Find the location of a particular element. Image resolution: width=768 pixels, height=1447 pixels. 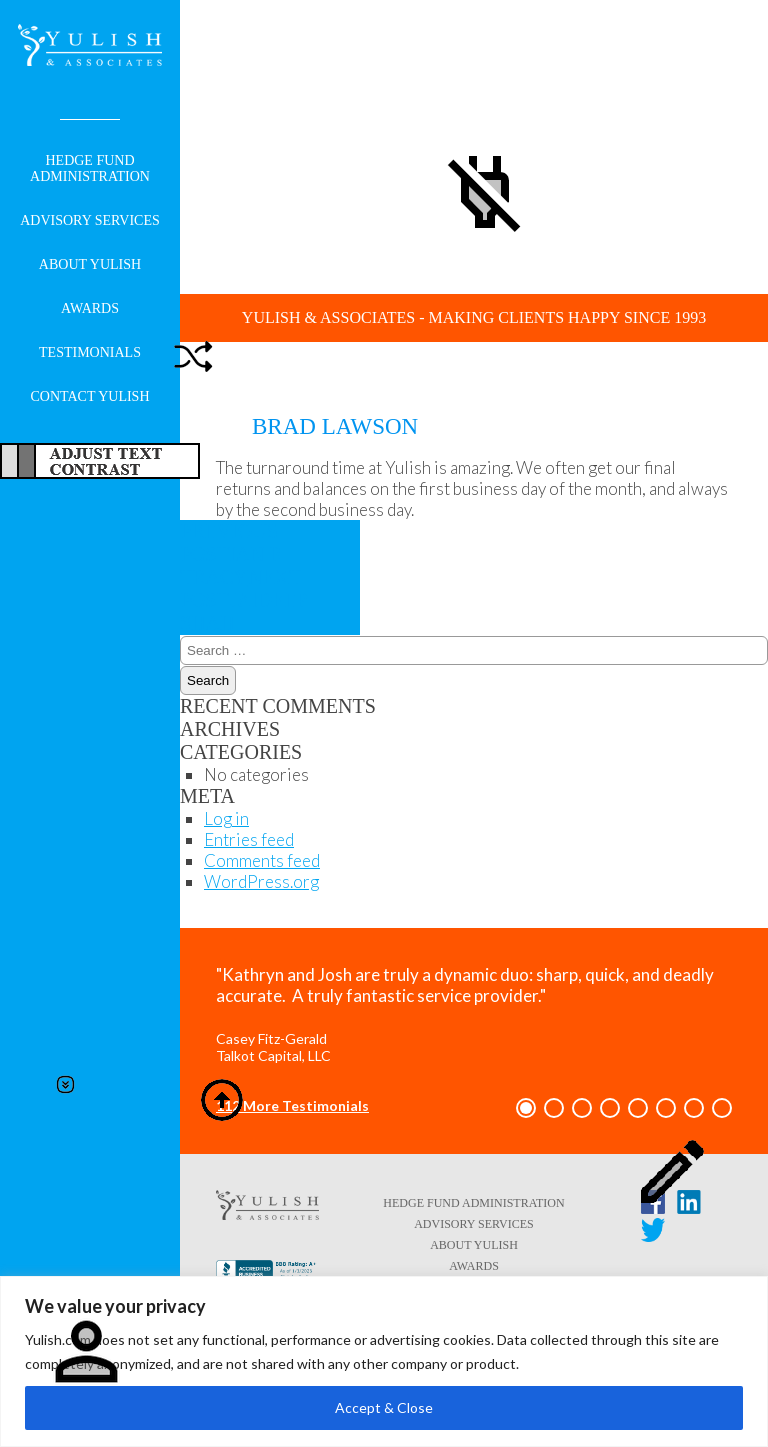

edit or modify content is located at coordinates (672, 1171).